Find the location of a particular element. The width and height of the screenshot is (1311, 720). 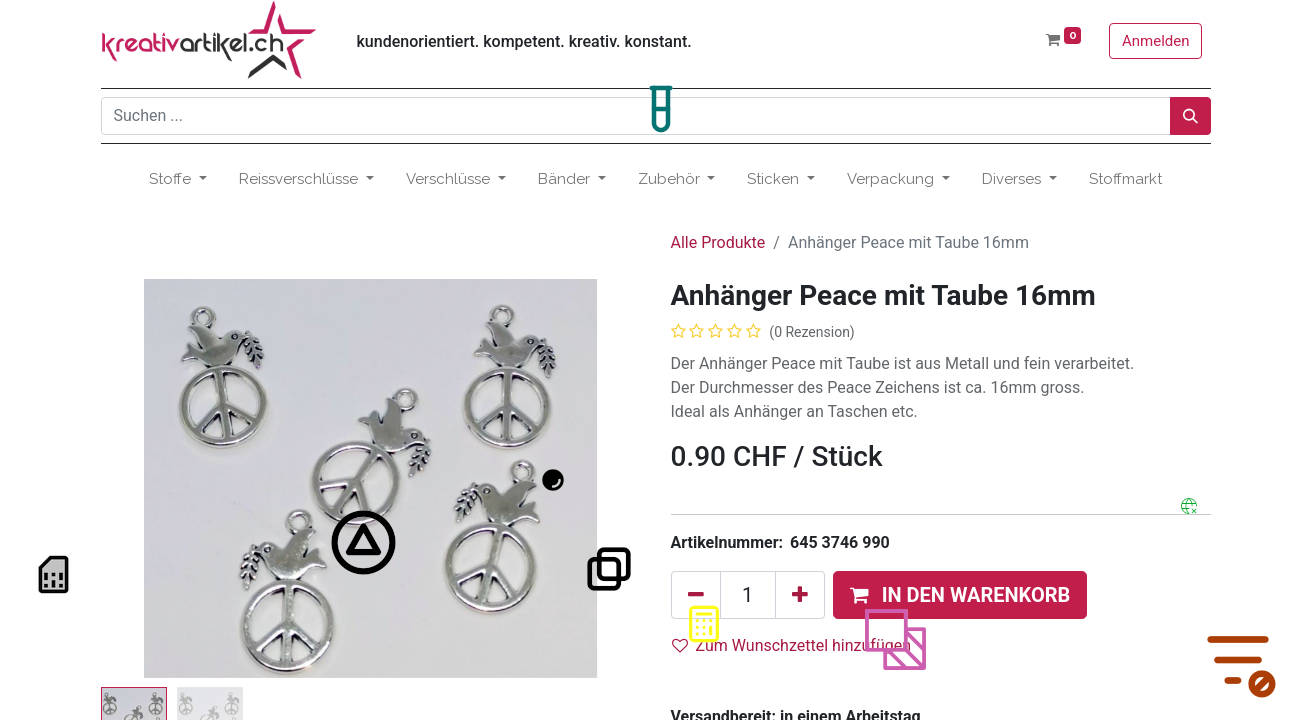

apply inner shadow effect to bottom-right corner is located at coordinates (553, 480).